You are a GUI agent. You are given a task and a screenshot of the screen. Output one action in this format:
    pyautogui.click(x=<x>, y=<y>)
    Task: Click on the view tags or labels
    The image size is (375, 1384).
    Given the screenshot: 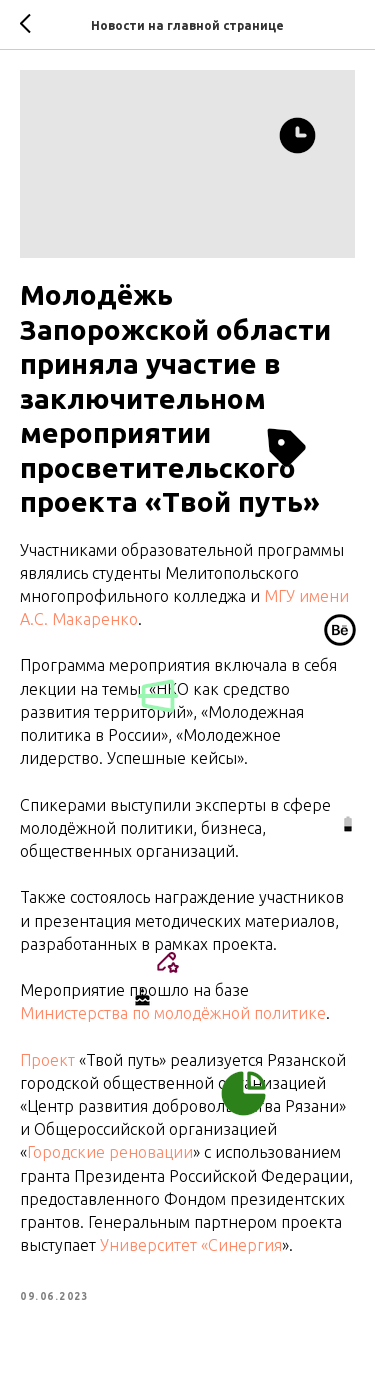 What is the action you would take?
    pyautogui.click(x=284, y=445)
    